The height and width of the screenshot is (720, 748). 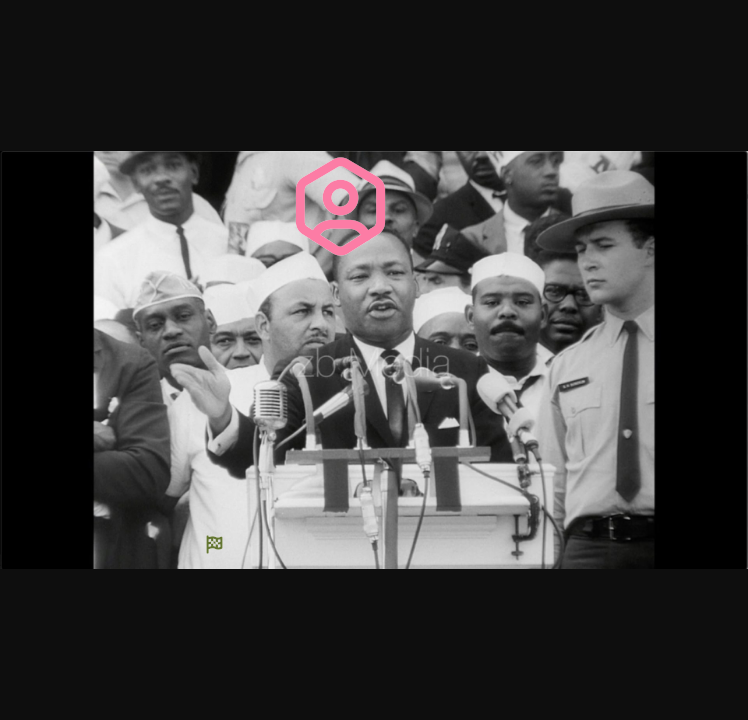 What do you see at coordinates (340, 206) in the screenshot?
I see `view user profile` at bounding box center [340, 206].